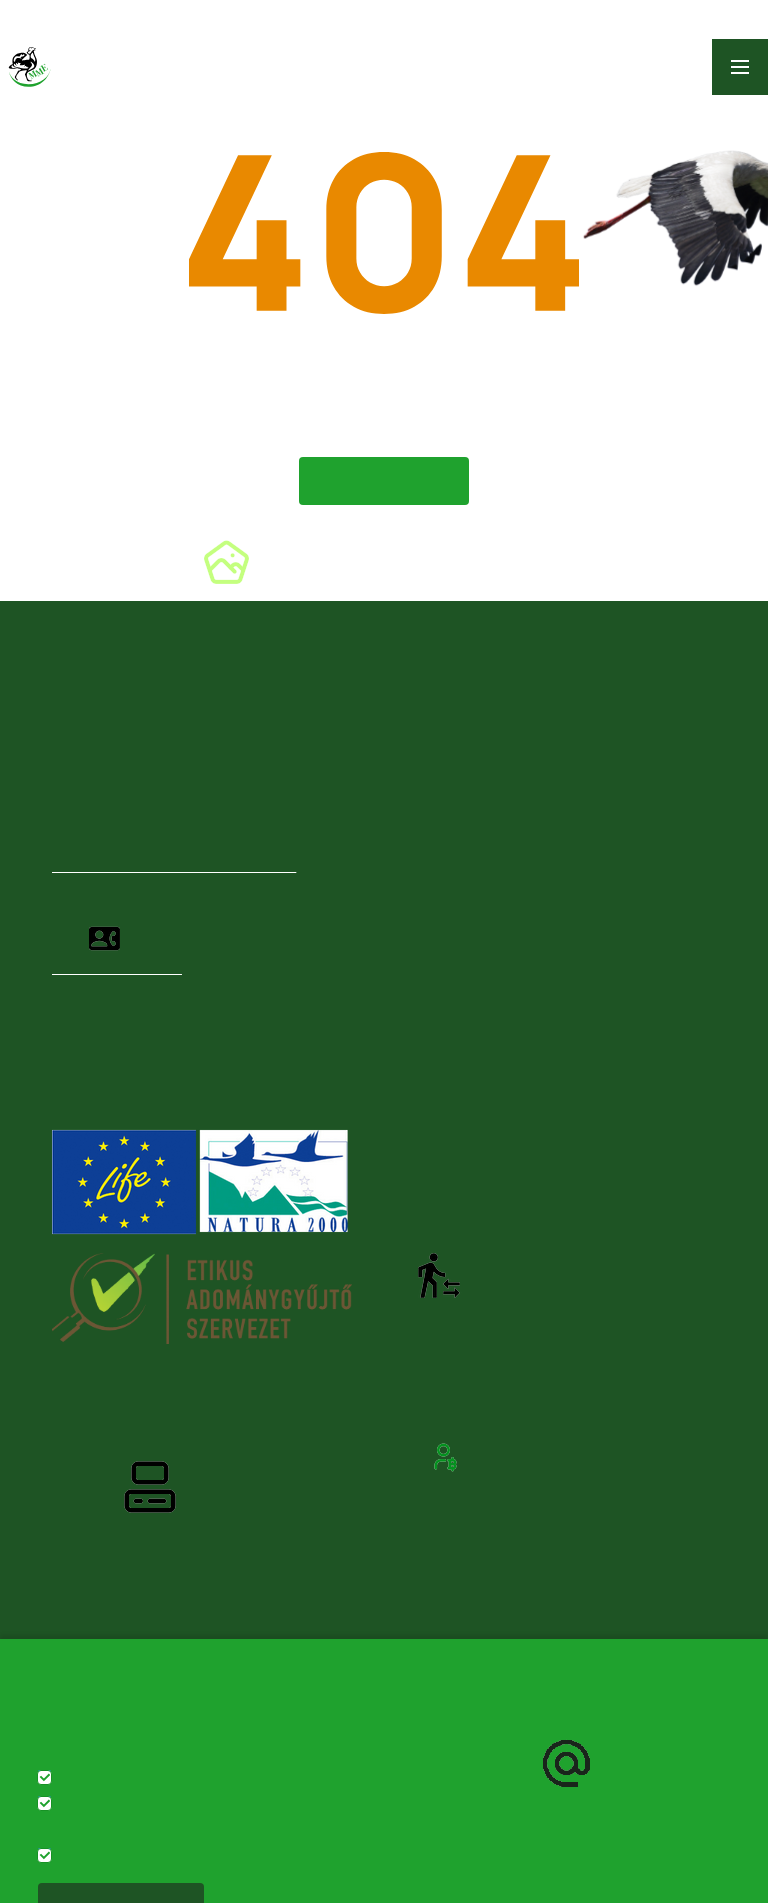 This screenshot has height=1903, width=768. I want to click on view images in a pentagon-shaped frame, so click(226, 563).